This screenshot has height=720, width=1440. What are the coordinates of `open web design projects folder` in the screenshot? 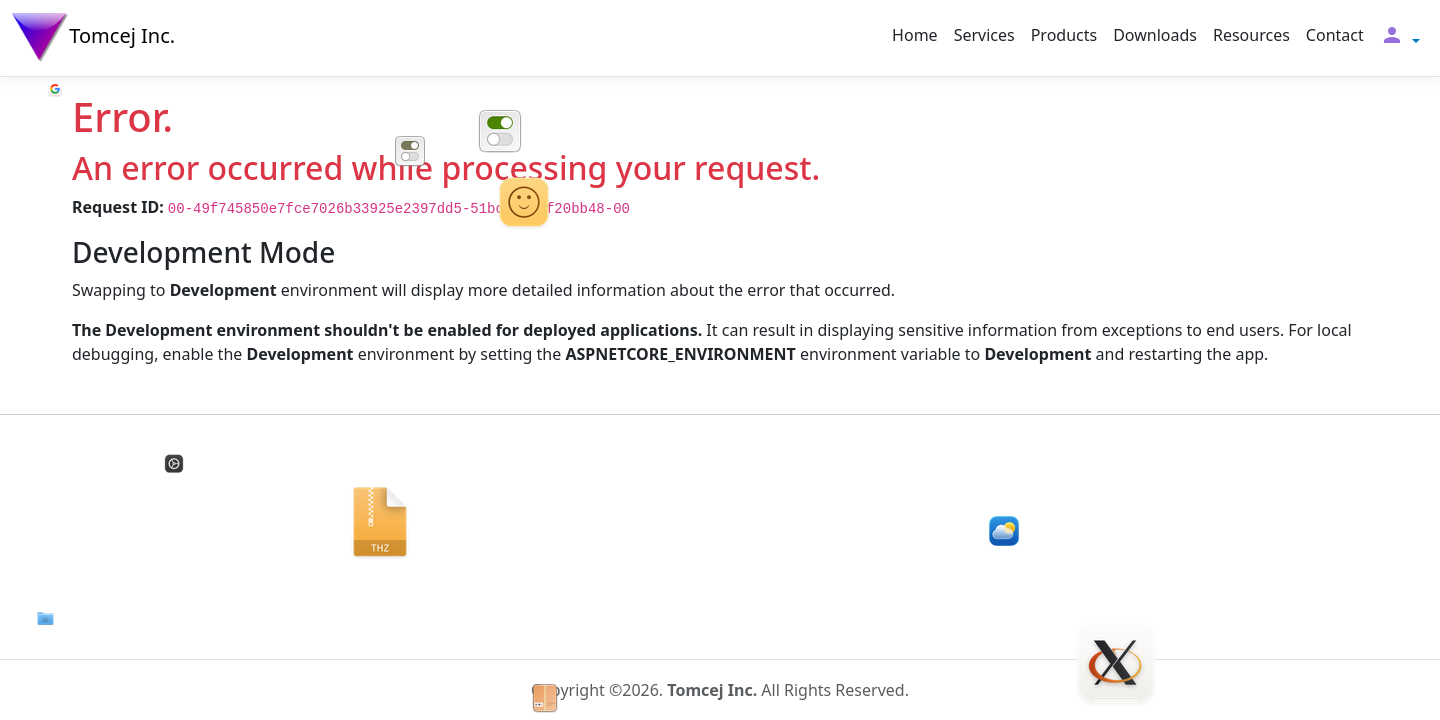 It's located at (45, 618).